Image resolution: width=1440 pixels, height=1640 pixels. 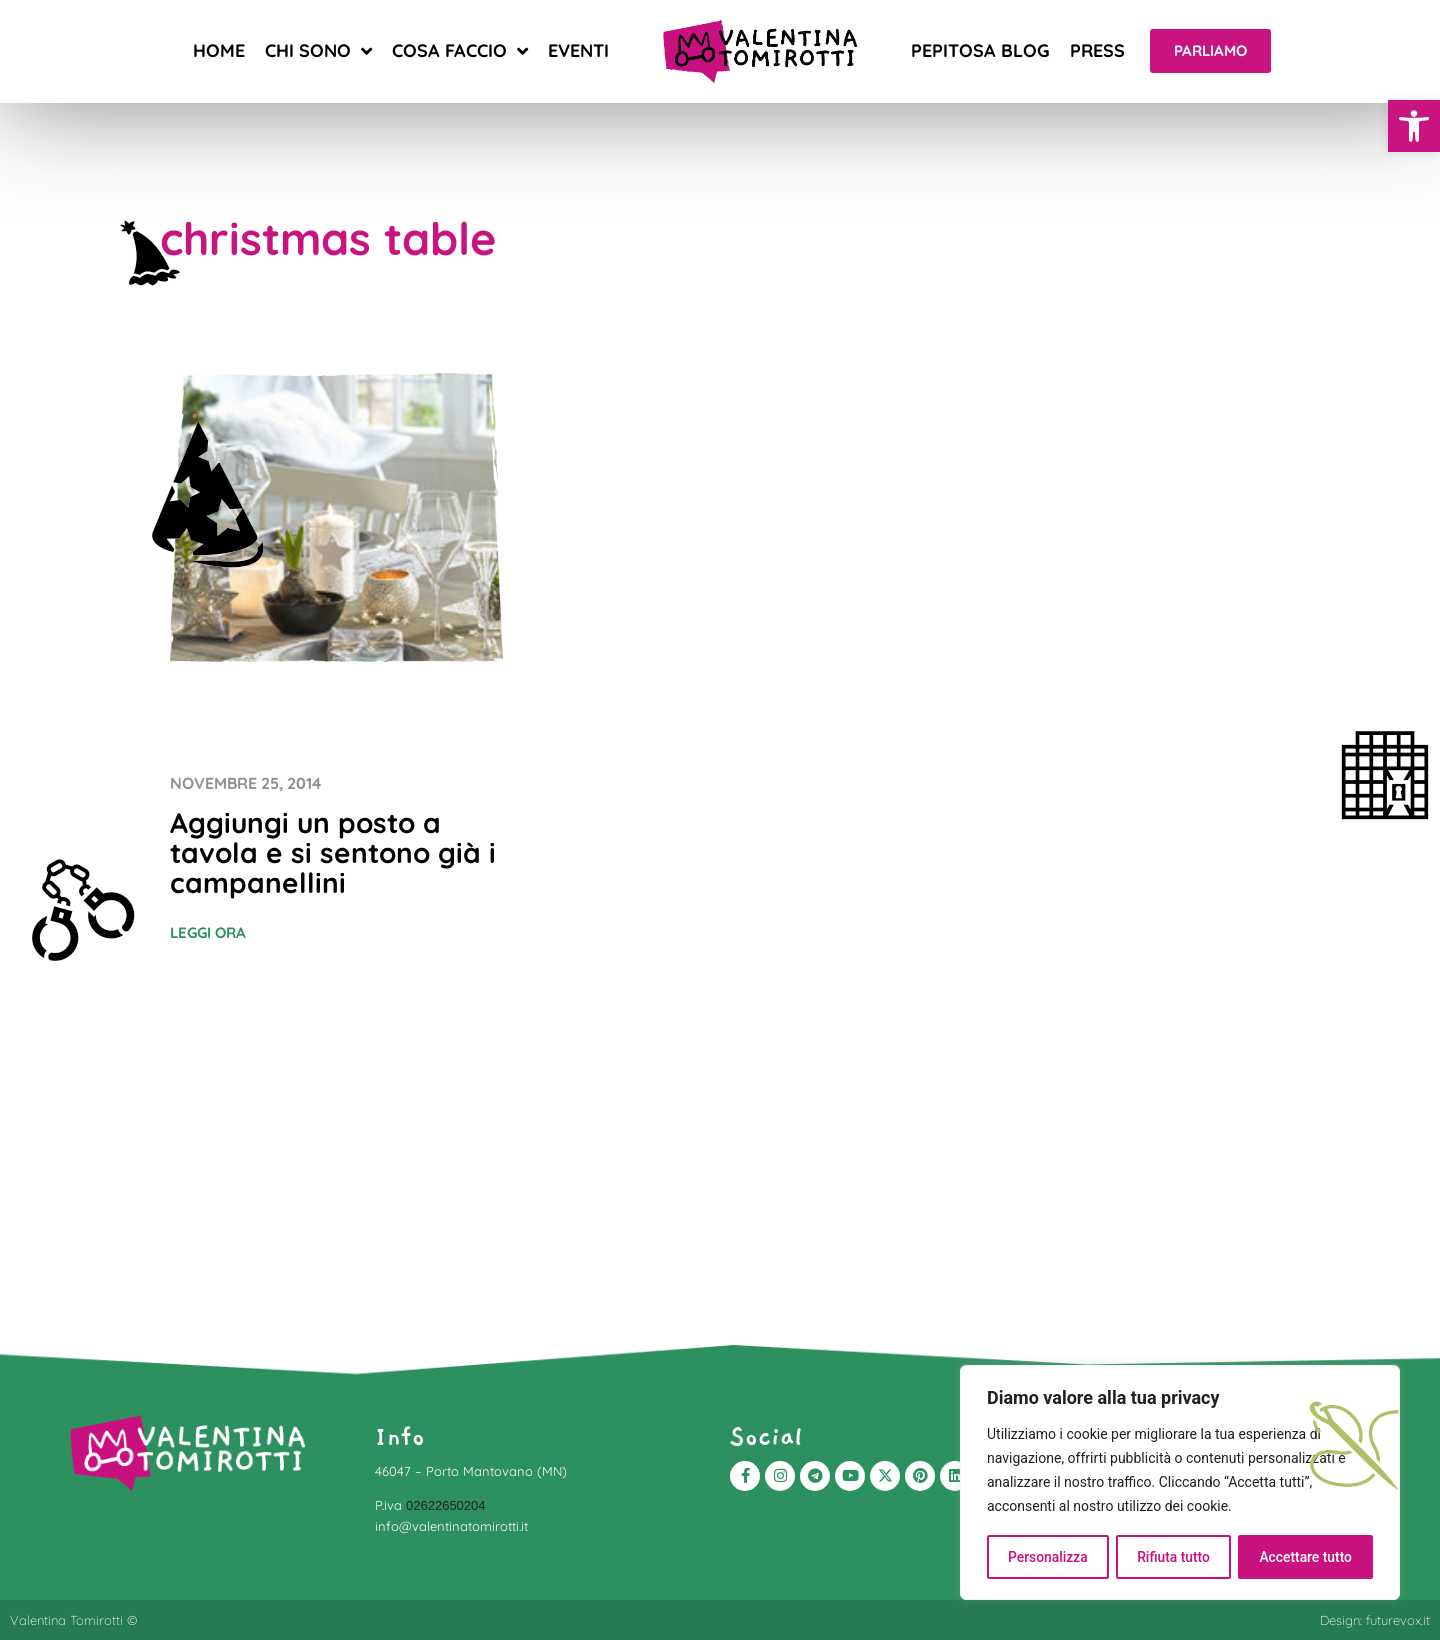 I want to click on indicates a trapped or captured state, so click(x=1385, y=770).